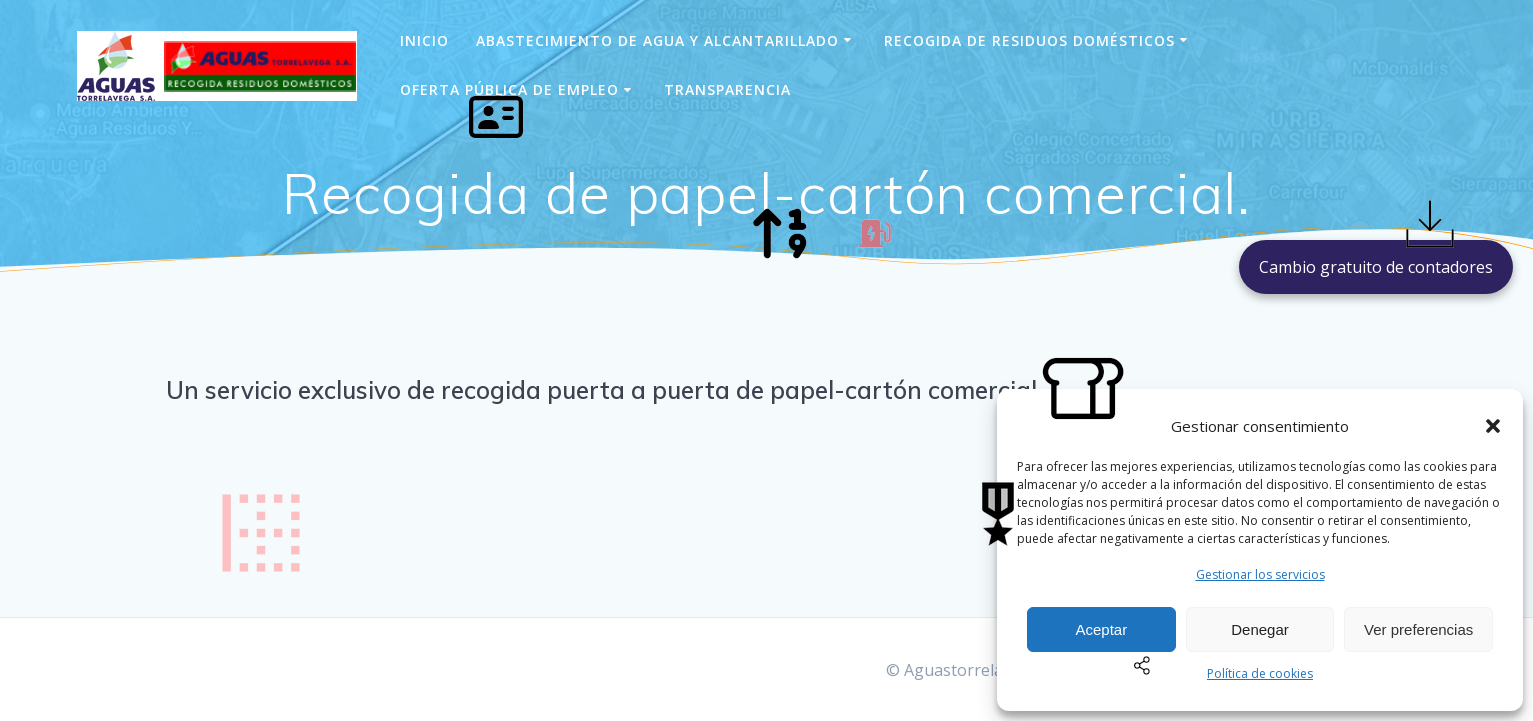 The image size is (1533, 721). I want to click on view contact details, so click(496, 117).